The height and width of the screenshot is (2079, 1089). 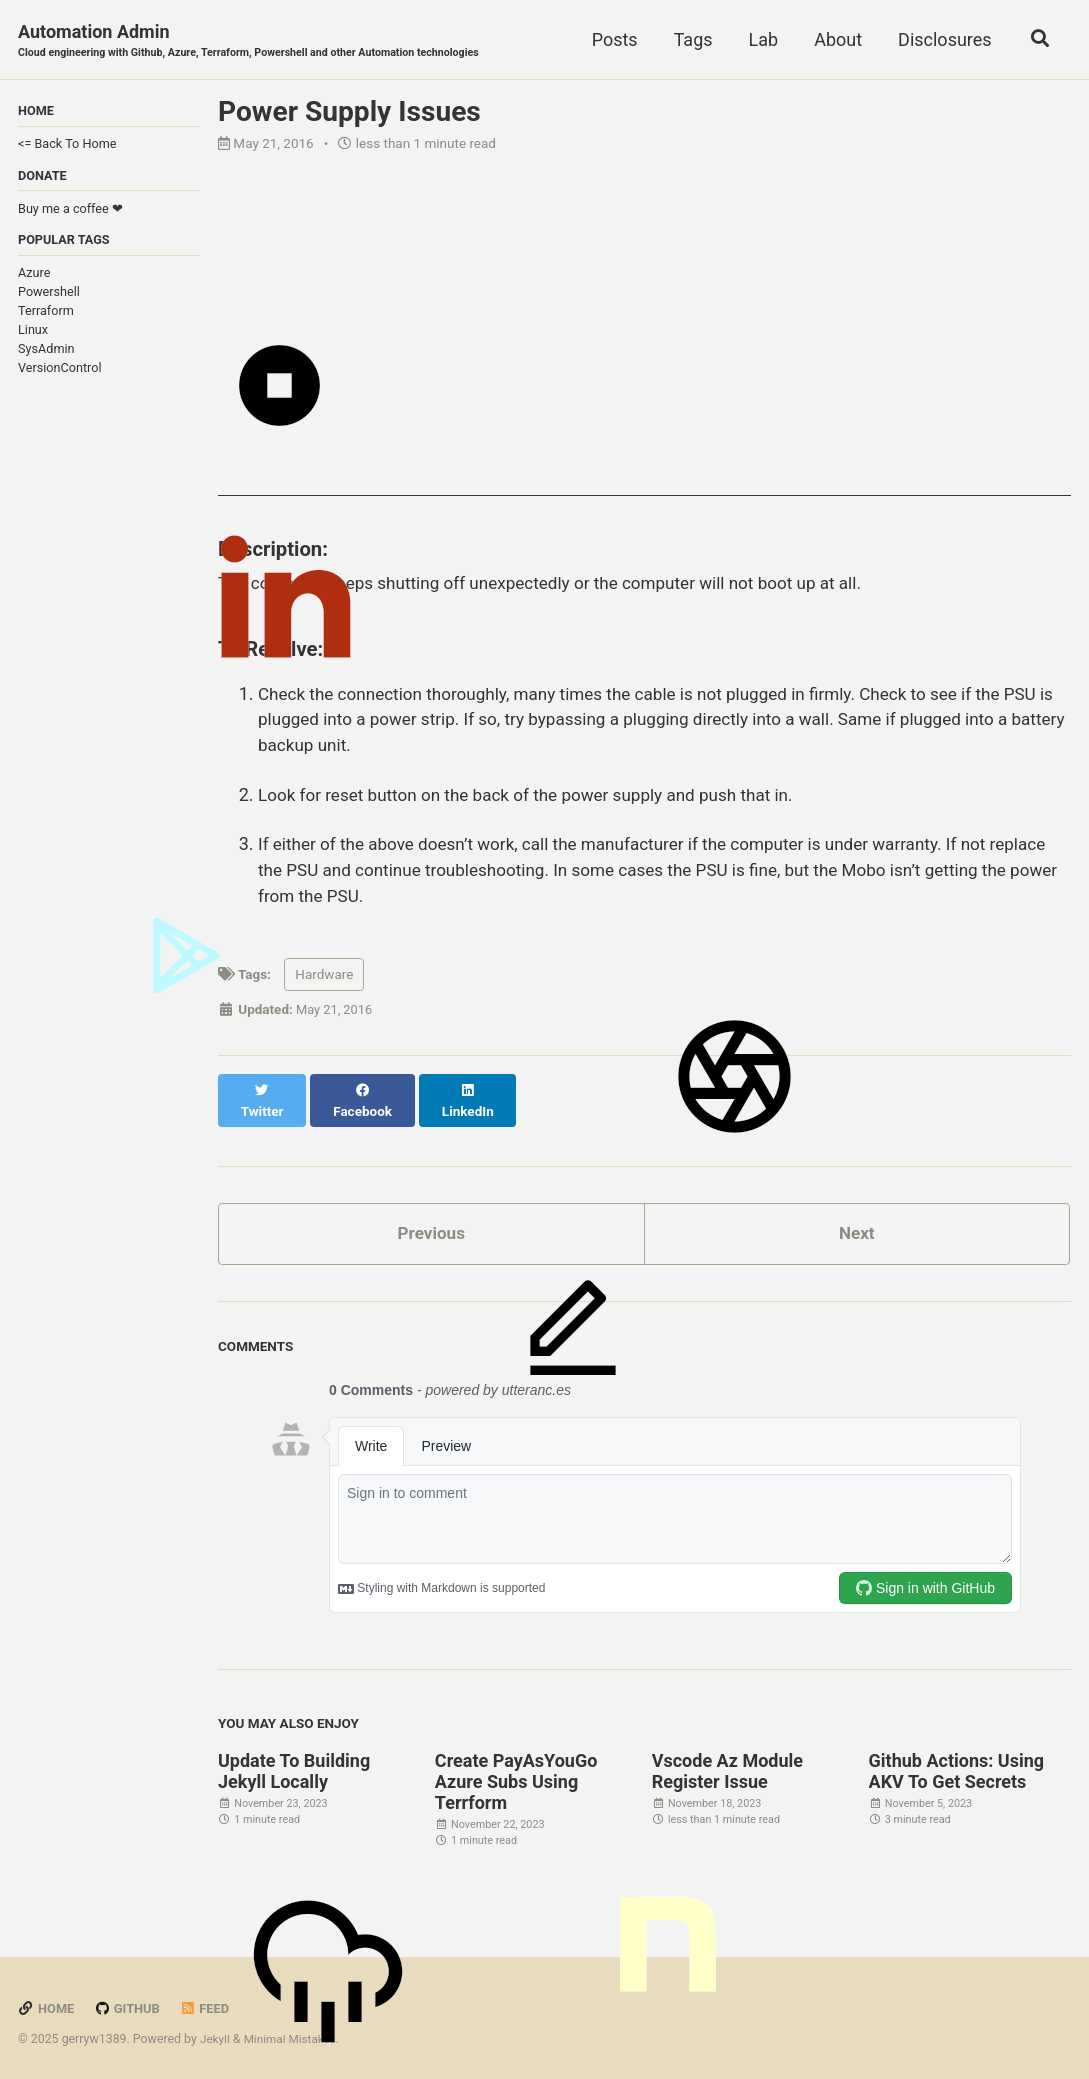 I want to click on open google play store, so click(x=186, y=955).